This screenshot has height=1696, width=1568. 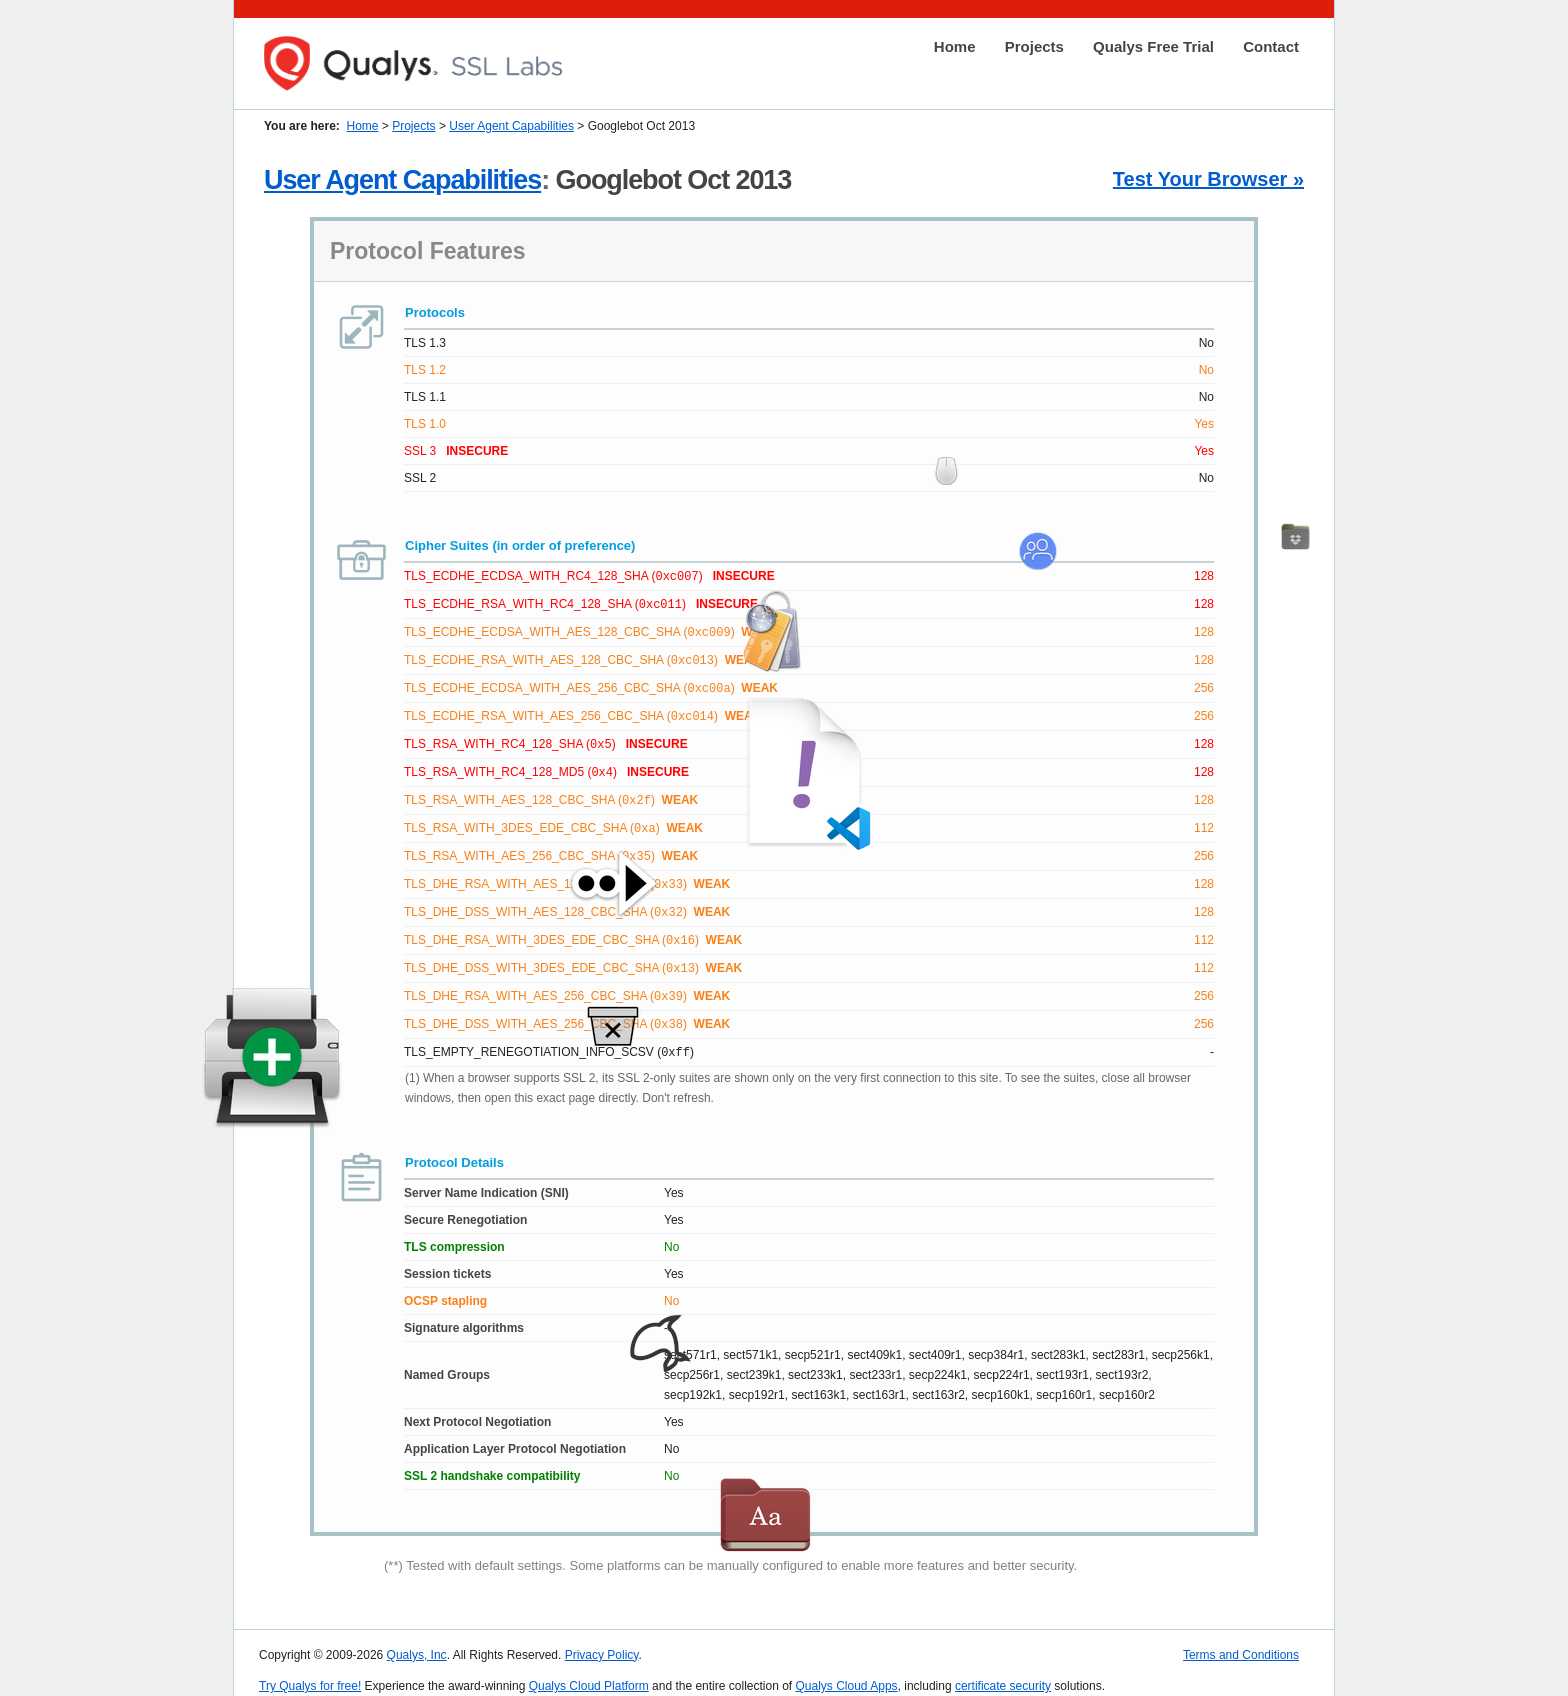 What do you see at coordinates (765, 1516) in the screenshot?
I see `open dictionary or reference folder` at bounding box center [765, 1516].